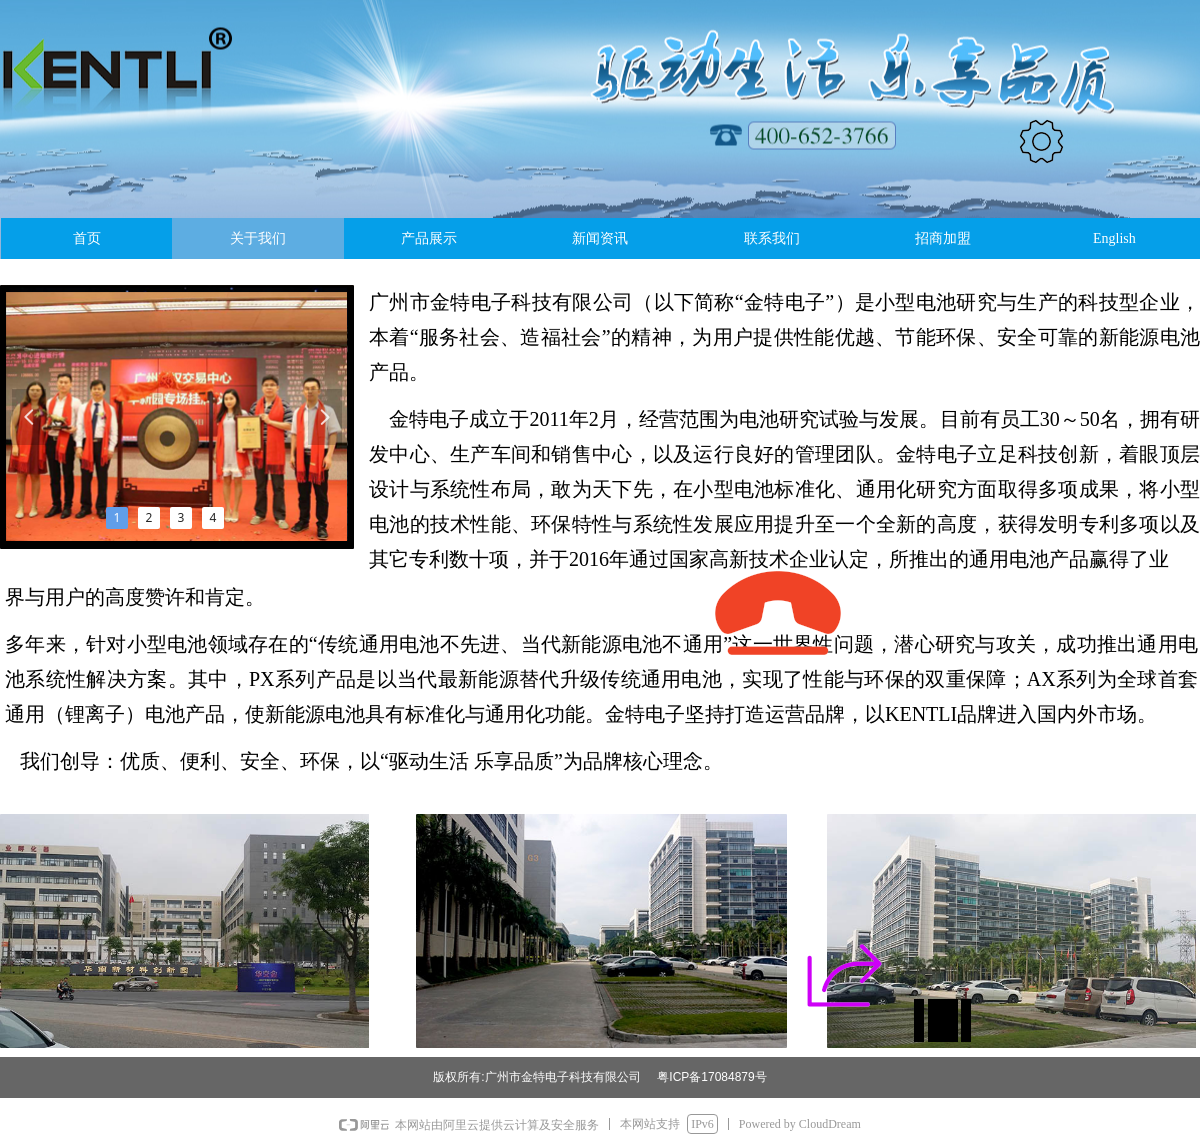 The height and width of the screenshot is (1147, 1200). Describe the element at coordinates (1041, 141) in the screenshot. I see `access settings or preferences` at that location.